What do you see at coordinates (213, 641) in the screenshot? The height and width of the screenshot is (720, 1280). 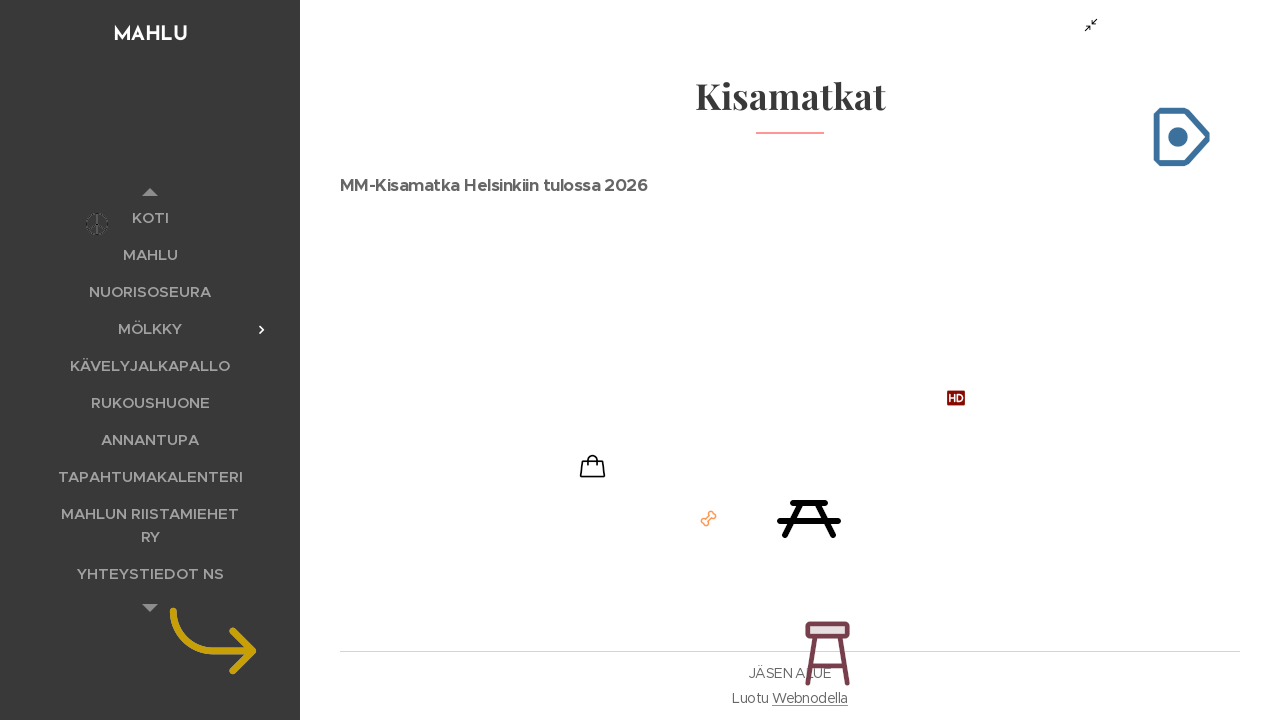 I see `reply to a message` at bounding box center [213, 641].